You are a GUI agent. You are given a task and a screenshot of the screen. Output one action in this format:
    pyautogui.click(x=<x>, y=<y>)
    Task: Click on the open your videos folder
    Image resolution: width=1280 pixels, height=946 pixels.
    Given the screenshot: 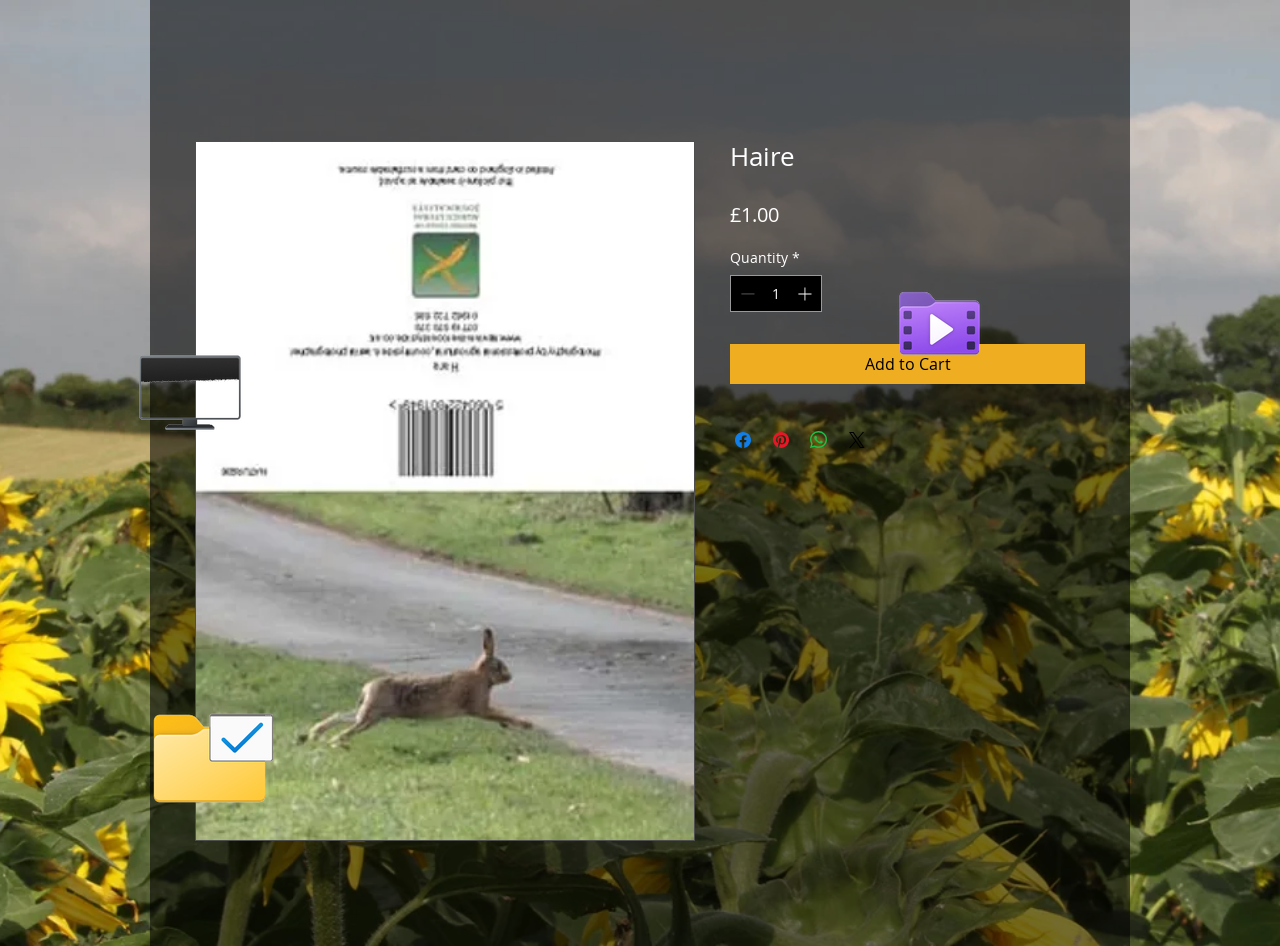 What is the action you would take?
    pyautogui.click(x=939, y=325)
    